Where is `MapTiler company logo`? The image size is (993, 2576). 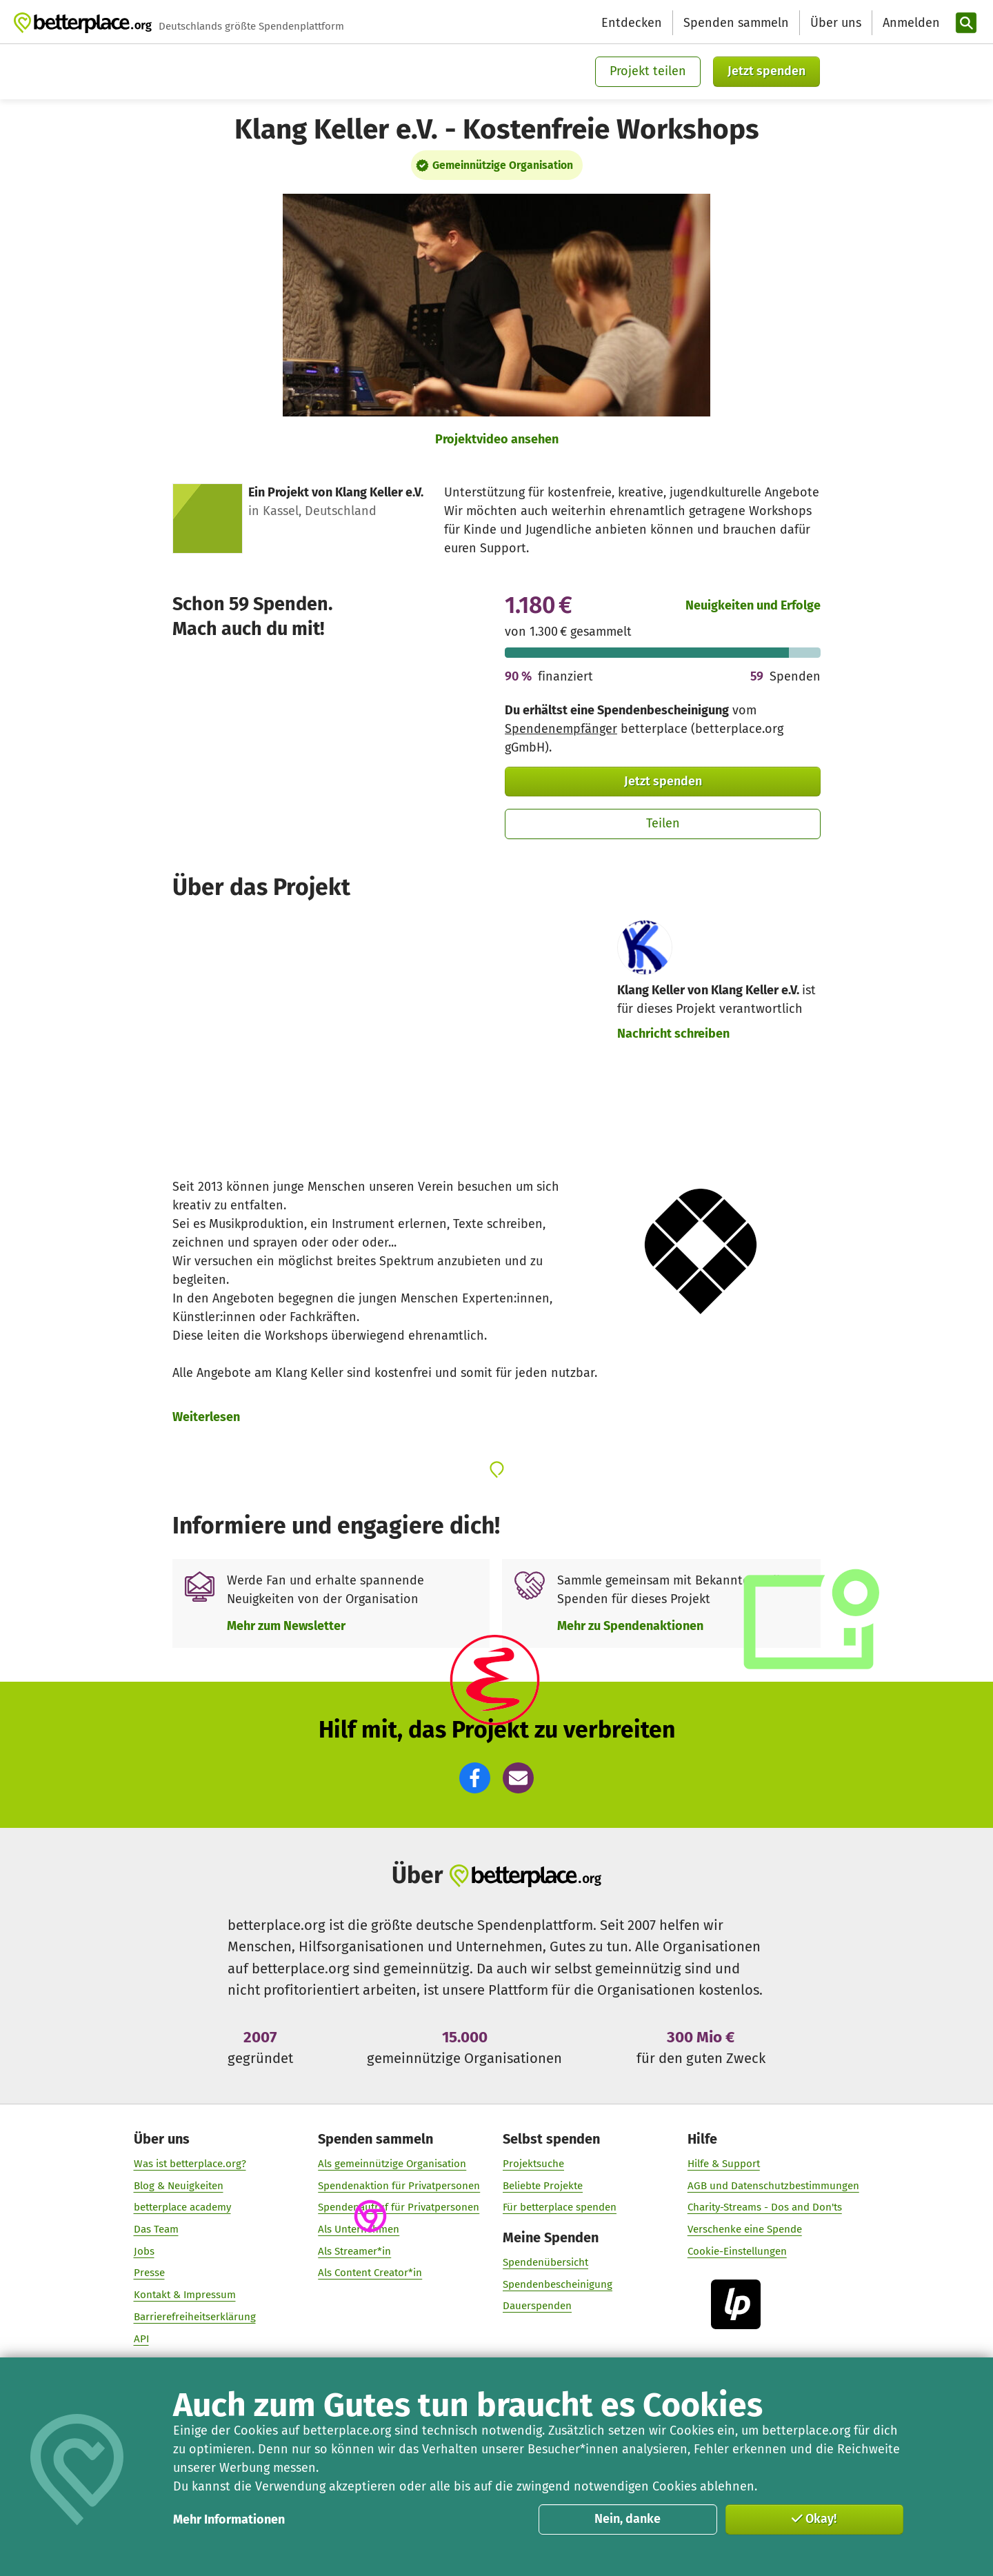
MapTiler company logo is located at coordinates (701, 1251).